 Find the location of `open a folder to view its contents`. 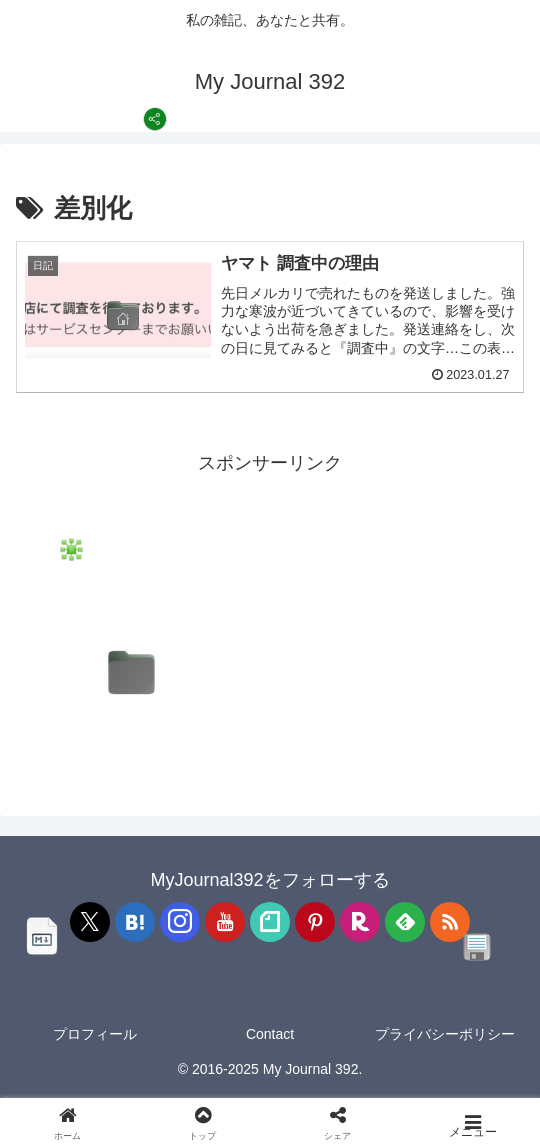

open a folder to view its contents is located at coordinates (131, 672).